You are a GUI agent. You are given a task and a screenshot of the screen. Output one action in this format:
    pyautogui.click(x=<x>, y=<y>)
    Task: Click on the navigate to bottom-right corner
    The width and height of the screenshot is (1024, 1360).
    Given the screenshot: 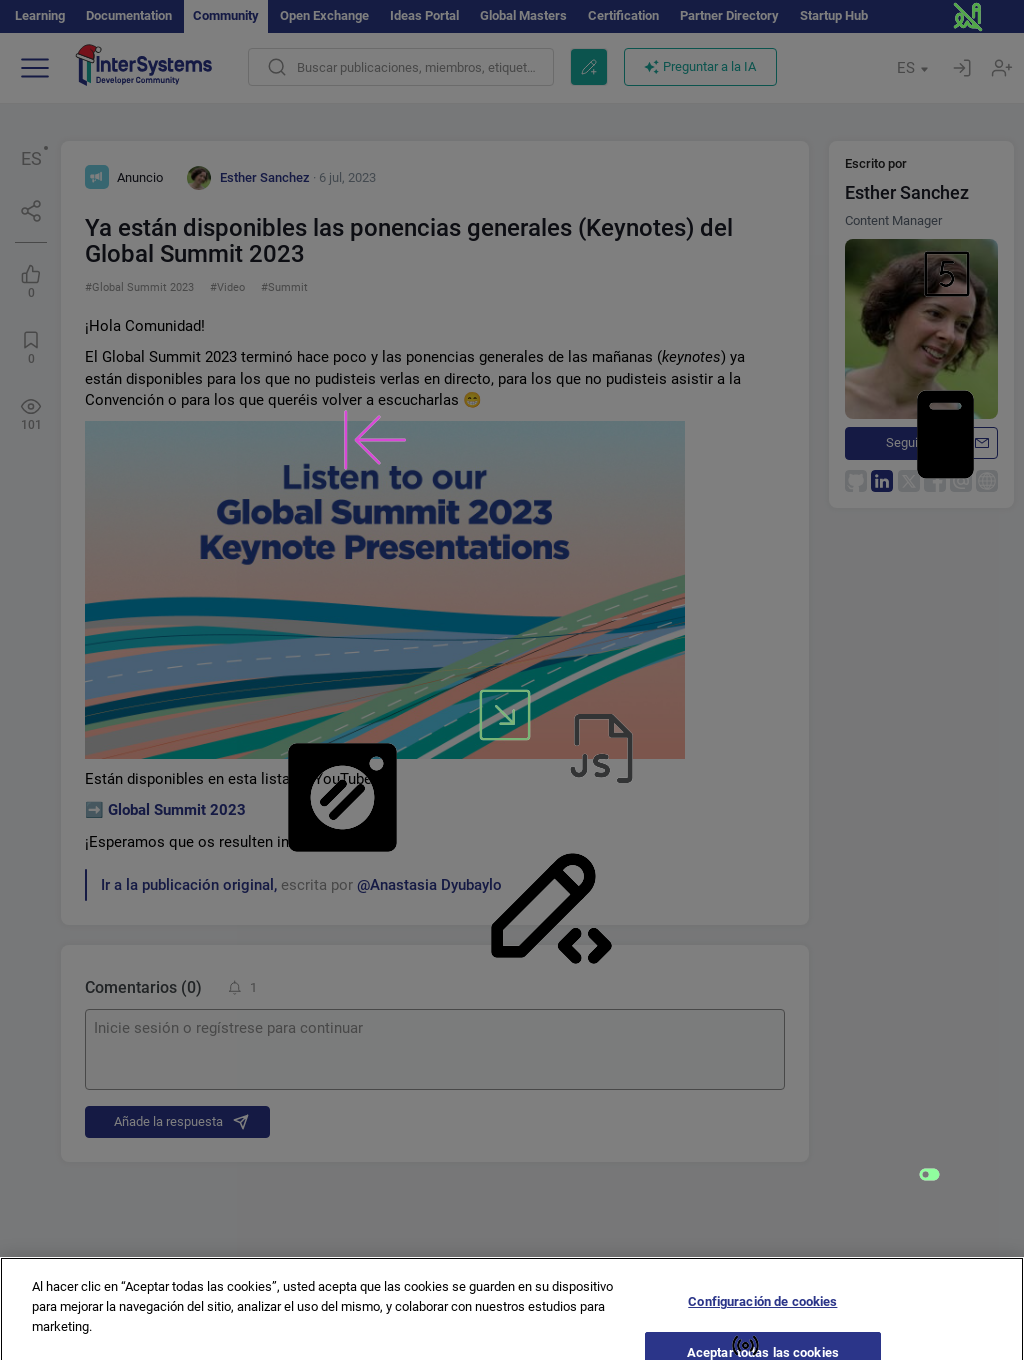 What is the action you would take?
    pyautogui.click(x=505, y=715)
    